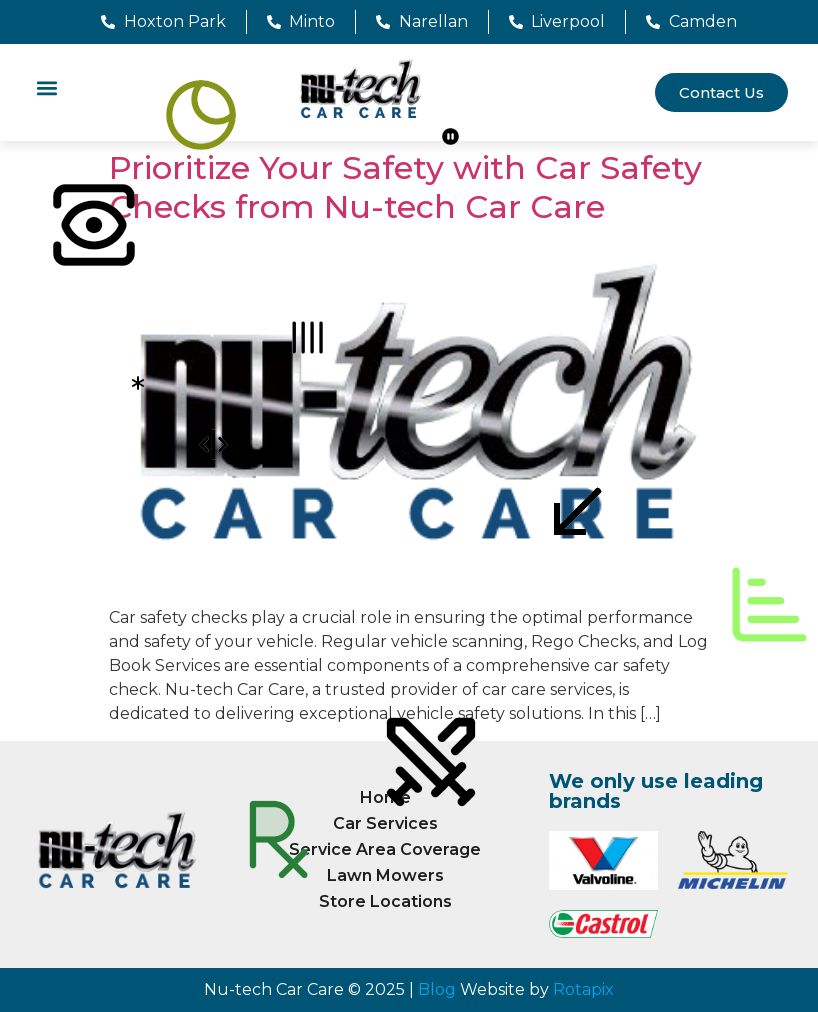  Describe the element at coordinates (275, 839) in the screenshot. I see `view prescription details` at that location.